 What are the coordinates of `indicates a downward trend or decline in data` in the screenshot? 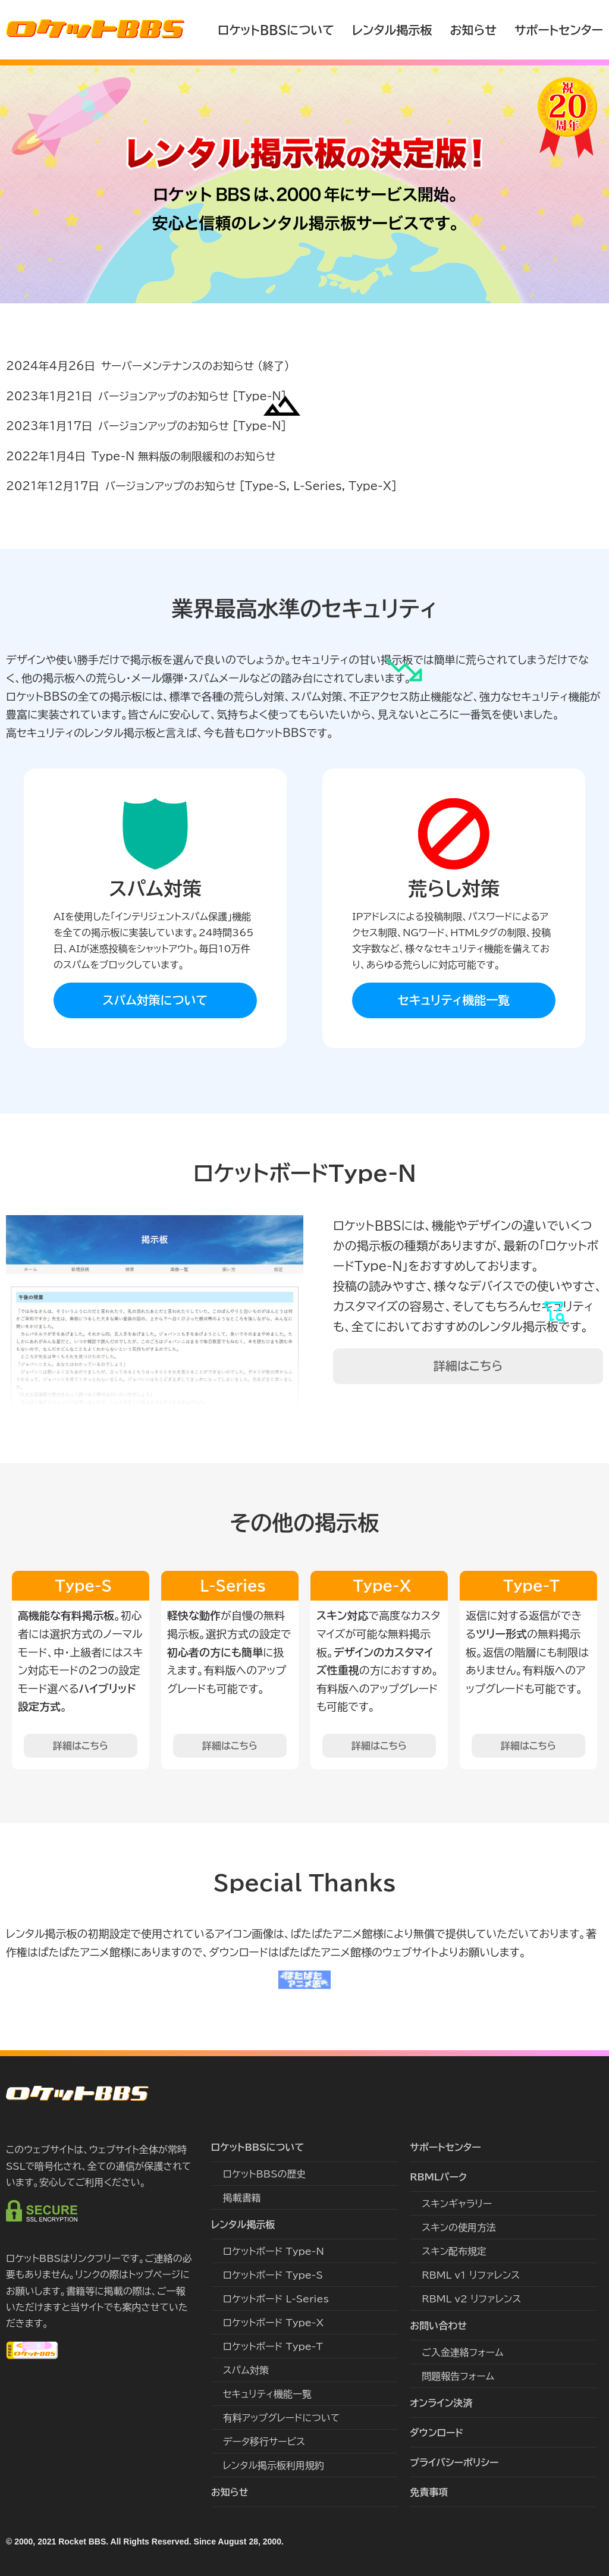 It's located at (404, 670).